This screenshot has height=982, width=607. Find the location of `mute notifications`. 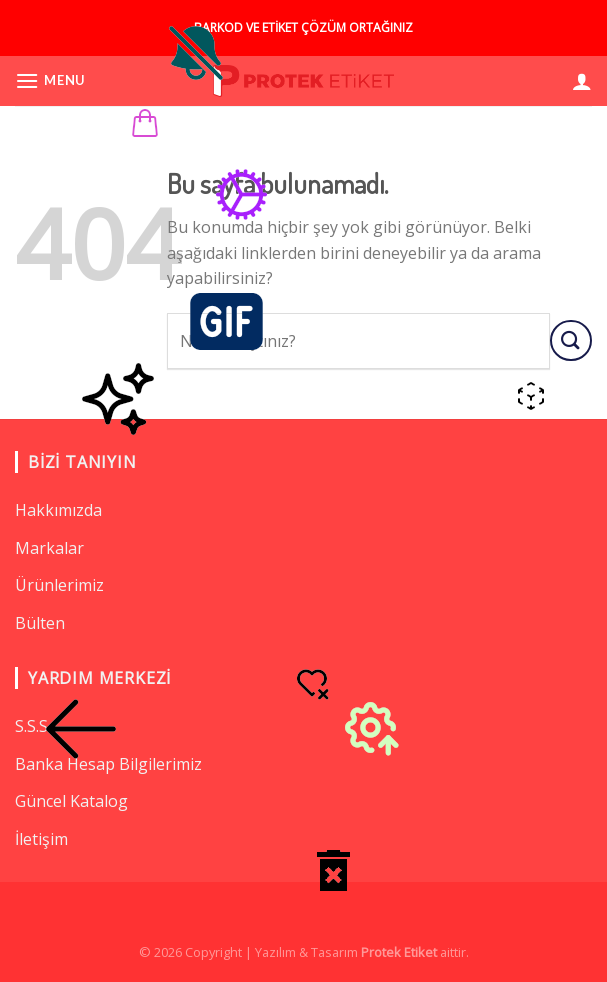

mute notifications is located at coordinates (196, 53).